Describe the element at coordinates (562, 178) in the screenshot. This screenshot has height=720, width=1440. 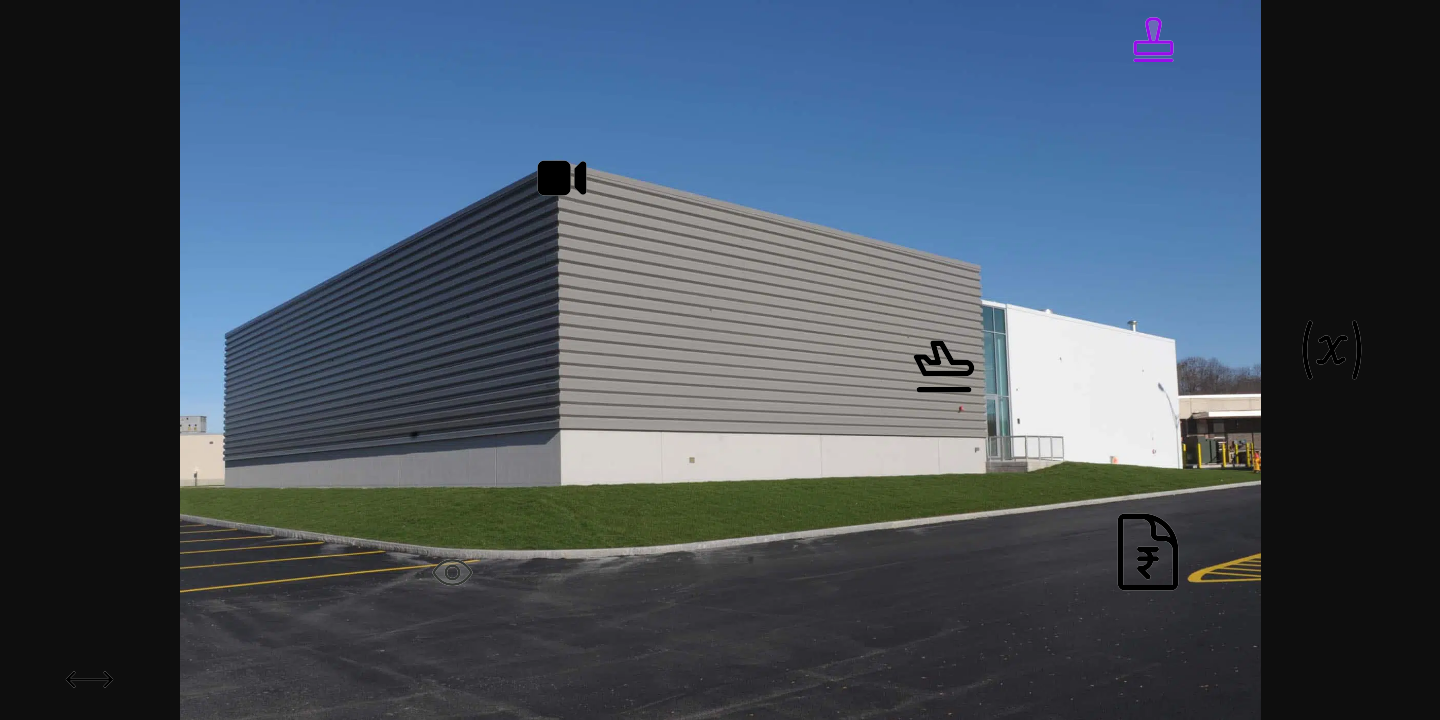
I see `start a video call` at that location.